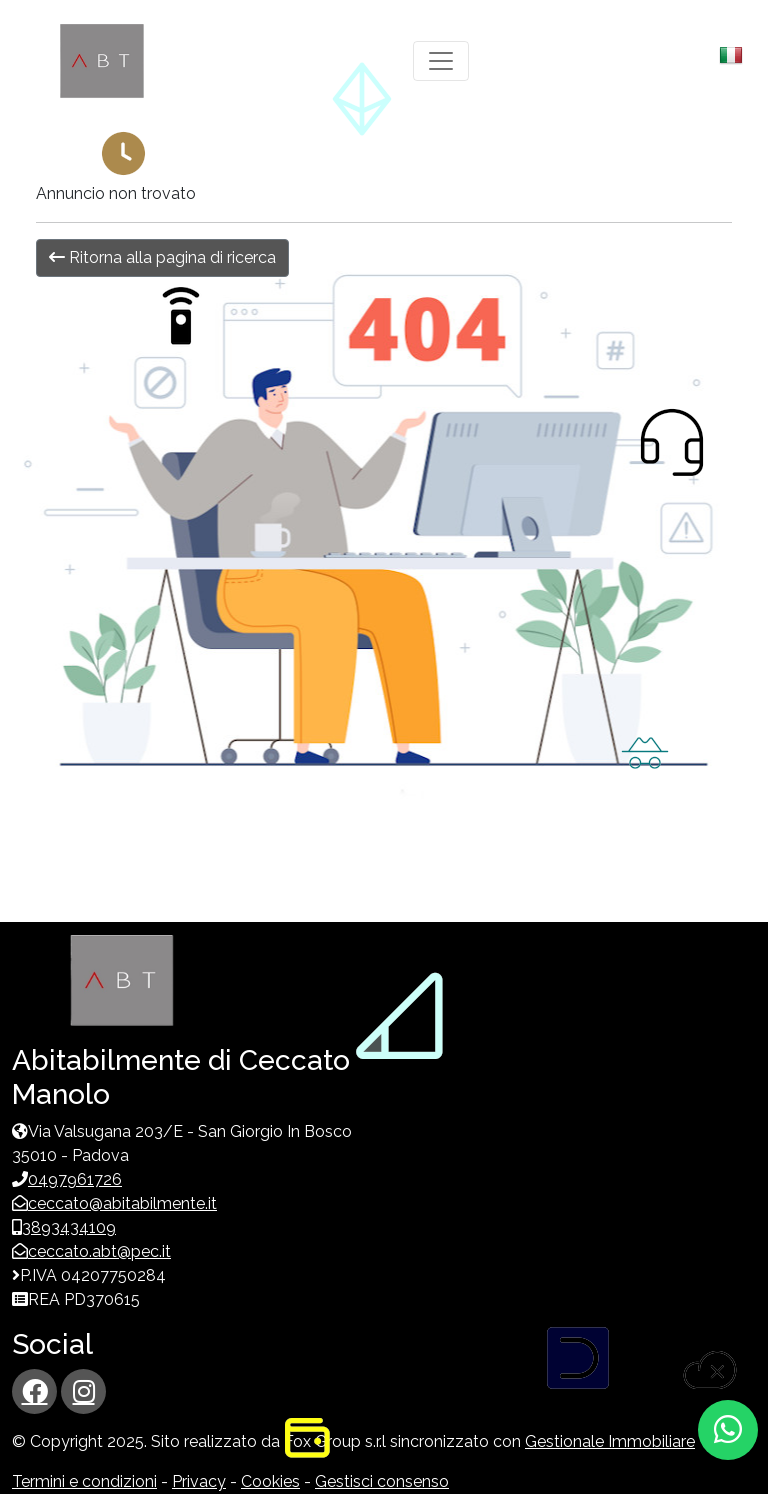 This screenshot has width=768, height=1510. What do you see at coordinates (578, 1358) in the screenshot?
I see `indicates a superset relationship in mathematical notation` at bounding box center [578, 1358].